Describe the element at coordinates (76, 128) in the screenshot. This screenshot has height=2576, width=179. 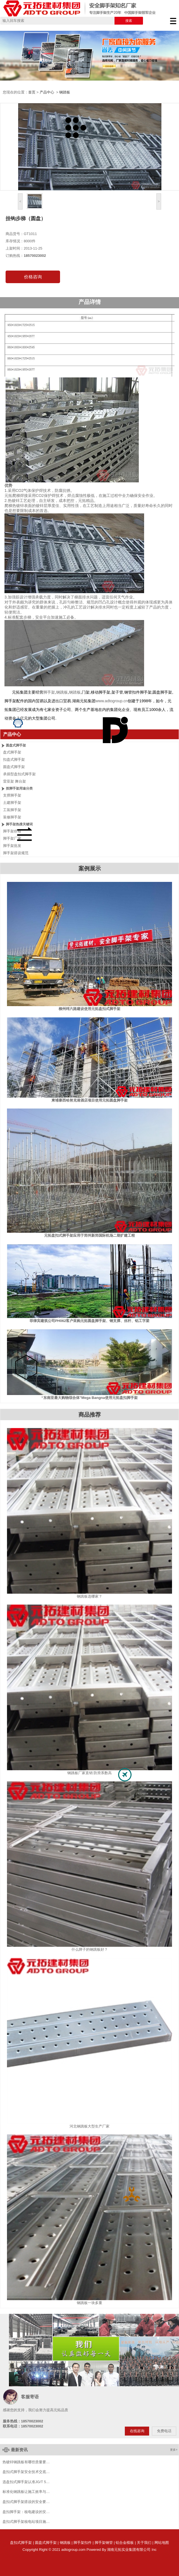
I see `open the mubi streaming app` at that location.